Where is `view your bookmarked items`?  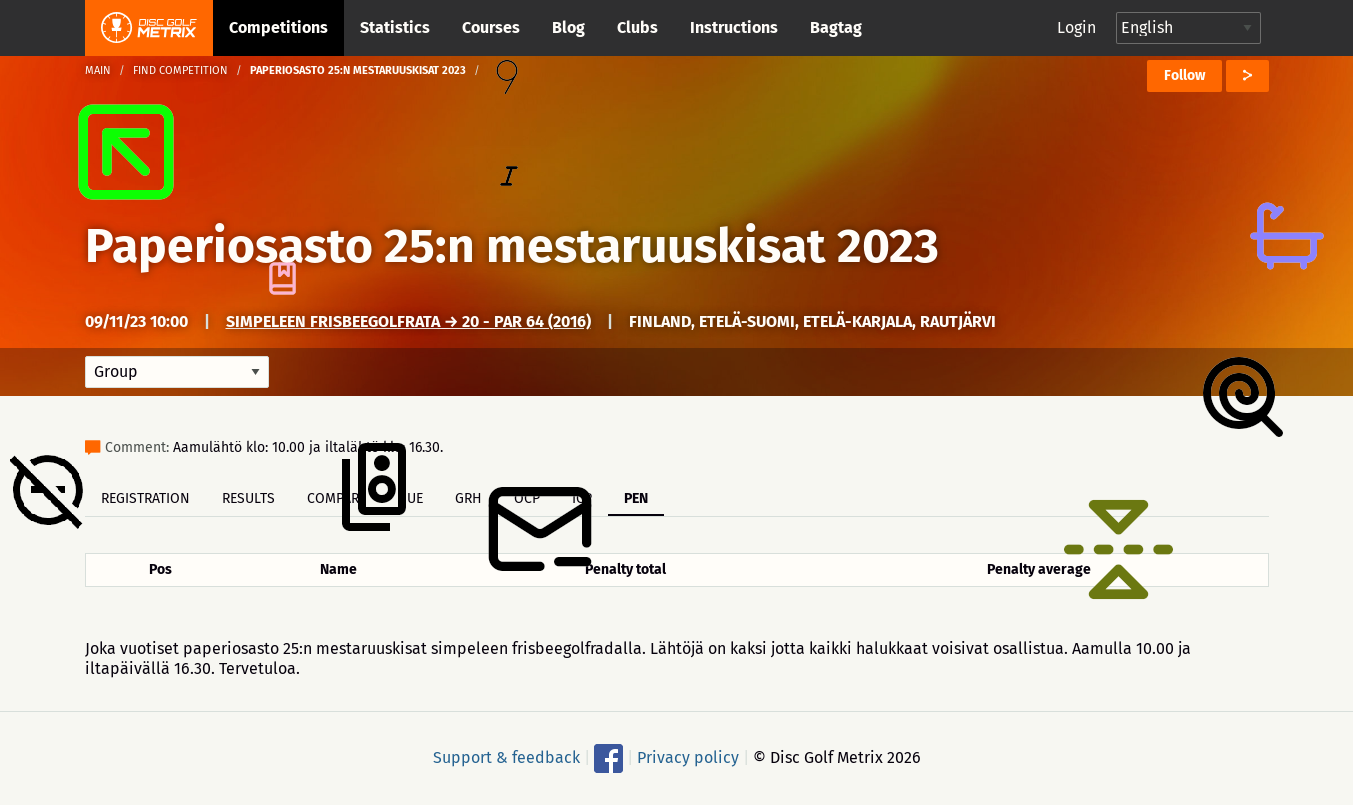
view your bookmarked items is located at coordinates (282, 278).